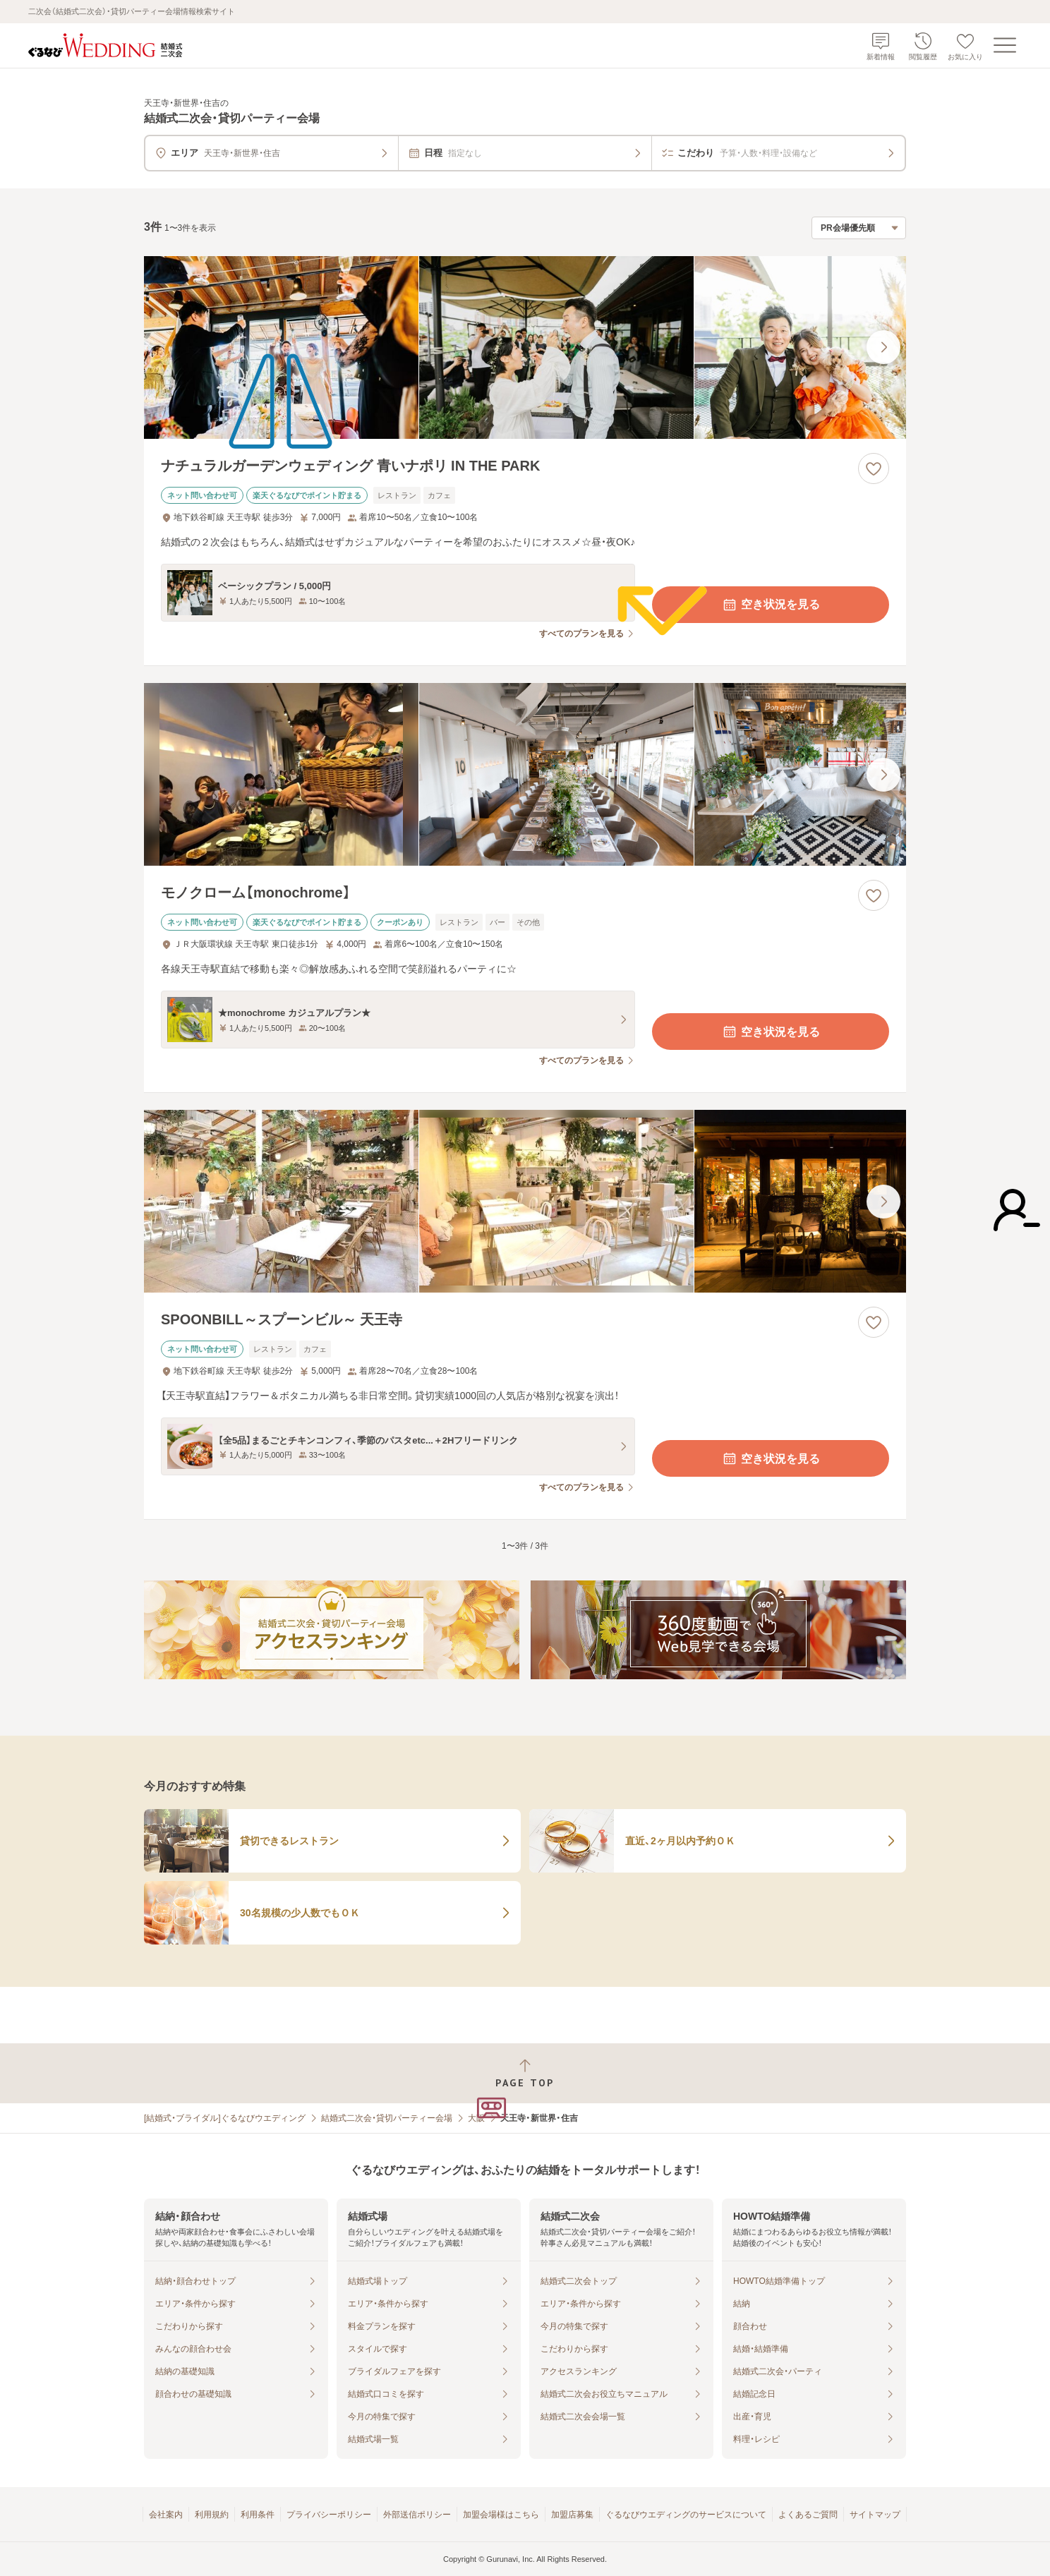  Describe the element at coordinates (491, 2108) in the screenshot. I see `access audio recordings or voice memos` at that location.